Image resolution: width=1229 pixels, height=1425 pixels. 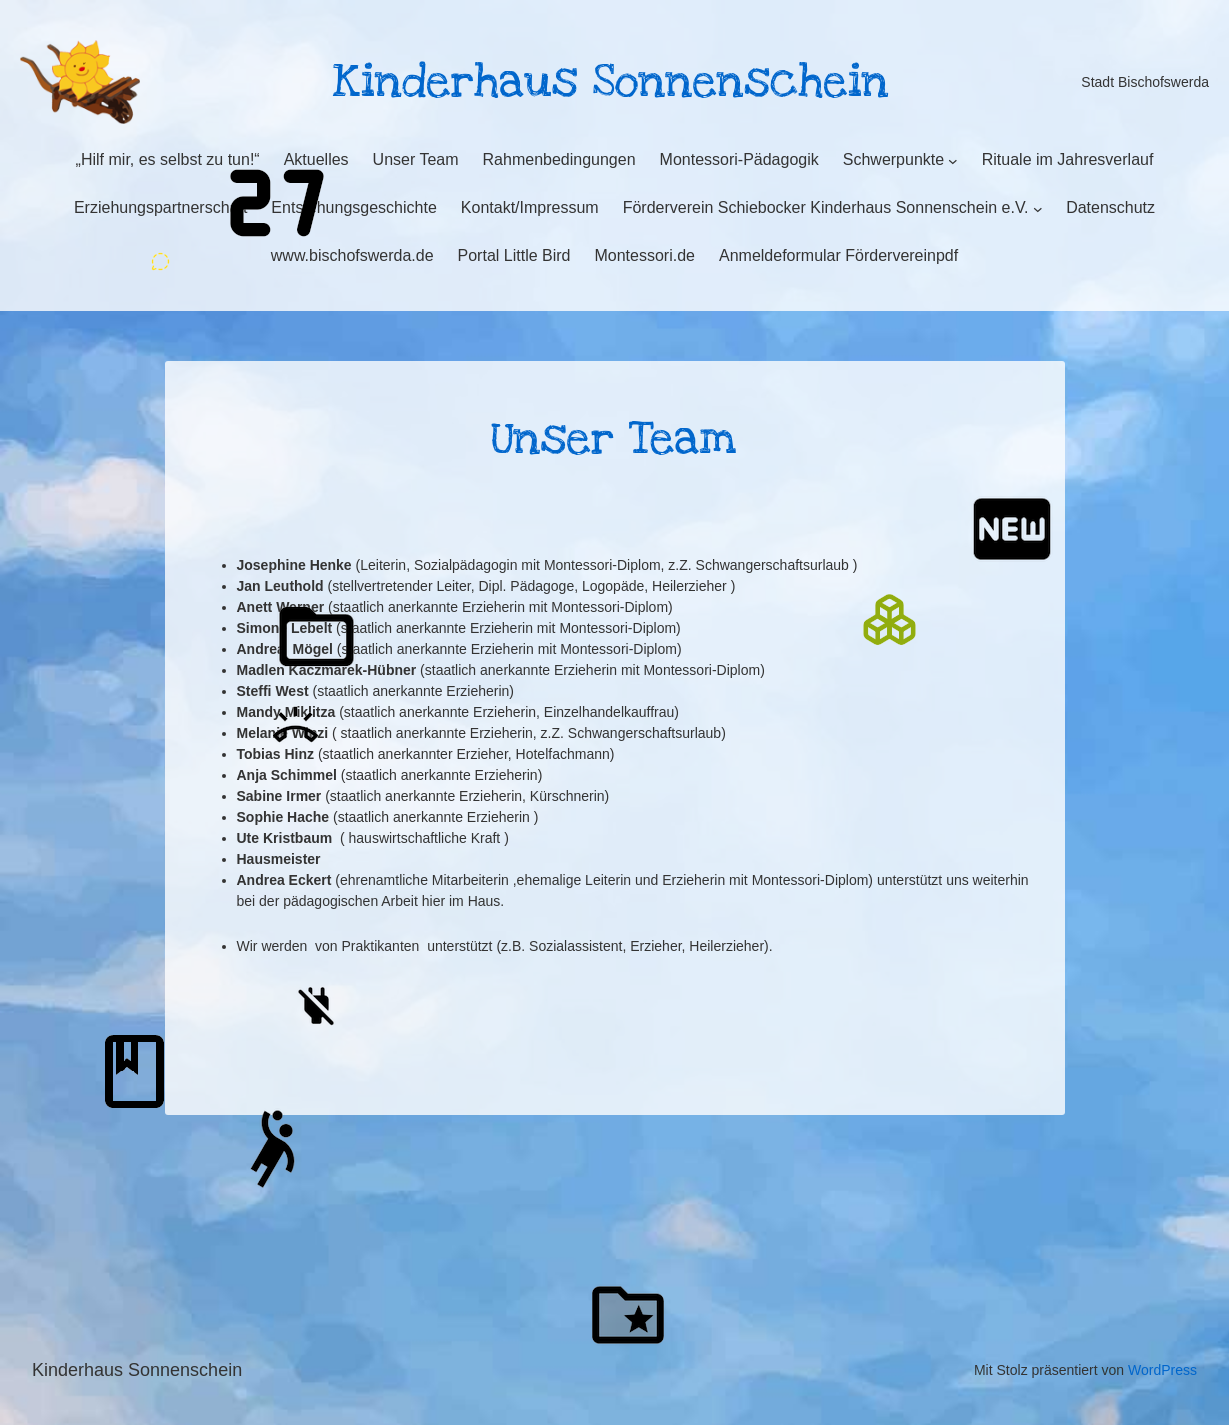 What do you see at coordinates (295, 725) in the screenshot?
I see `incoming call ringing` at bounding box center [295, 725].